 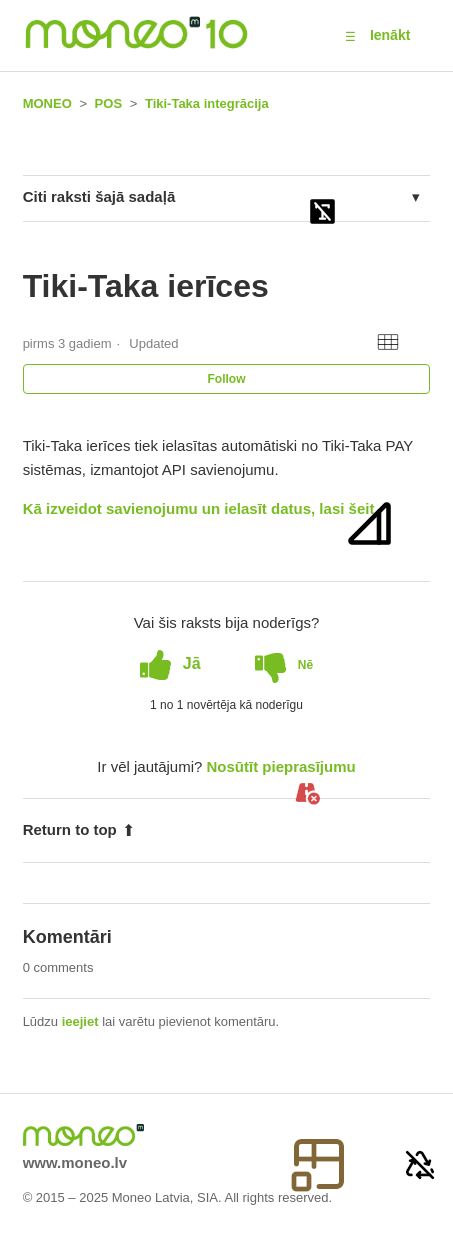 I want to click on indicates strong cellular signal strength, so click(x=369, y=523).